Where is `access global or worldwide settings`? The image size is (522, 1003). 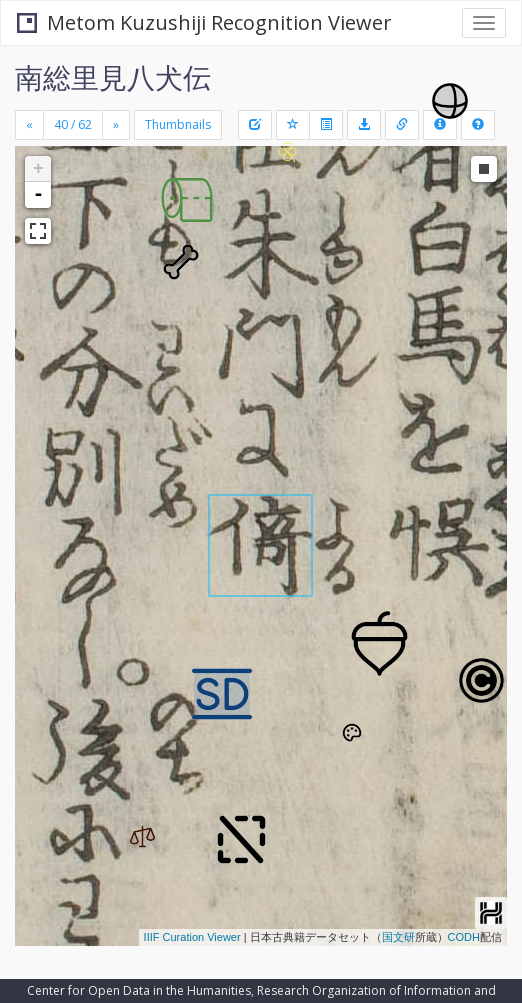 access global or worldwide settings is located at coordinates (450, 101).